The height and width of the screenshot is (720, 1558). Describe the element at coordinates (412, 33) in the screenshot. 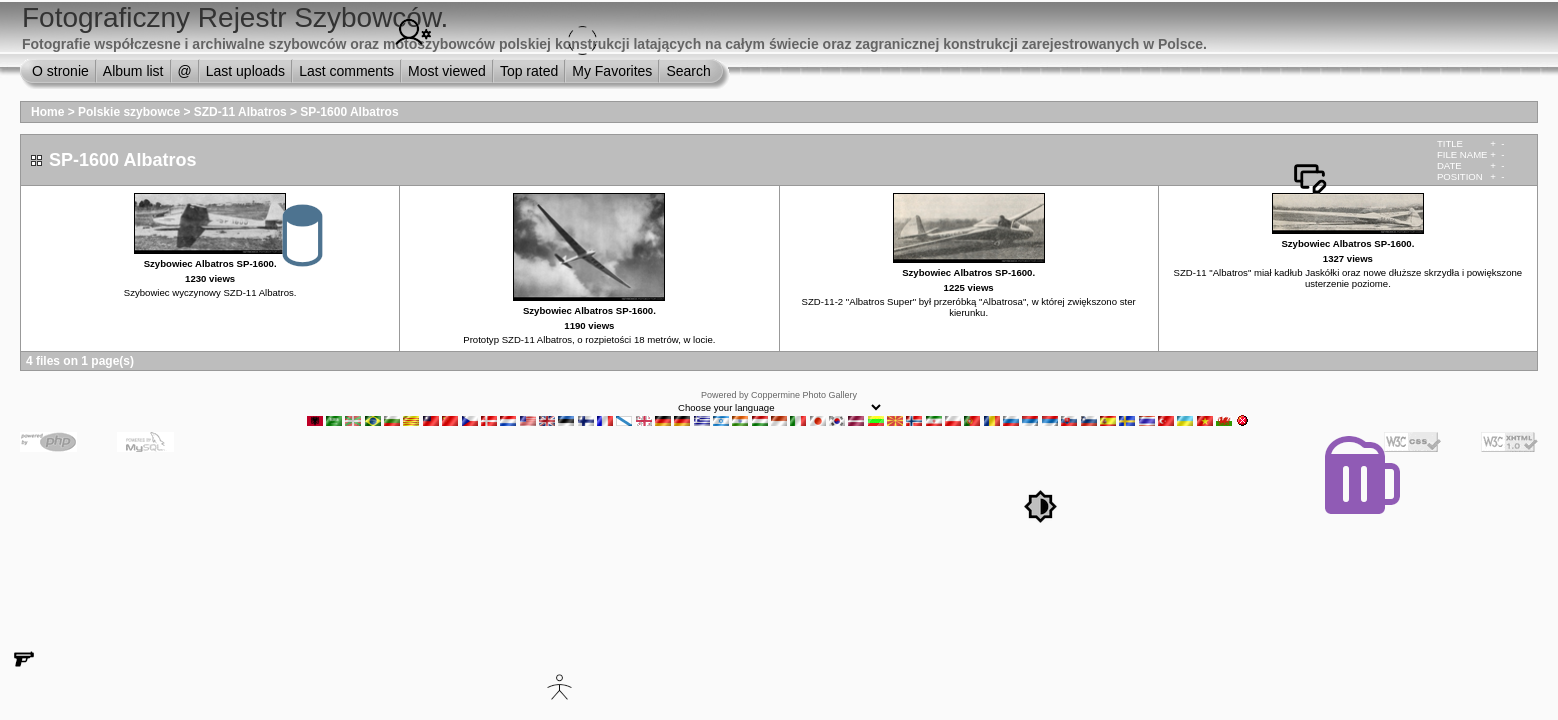

I see `access user settings` at that location.